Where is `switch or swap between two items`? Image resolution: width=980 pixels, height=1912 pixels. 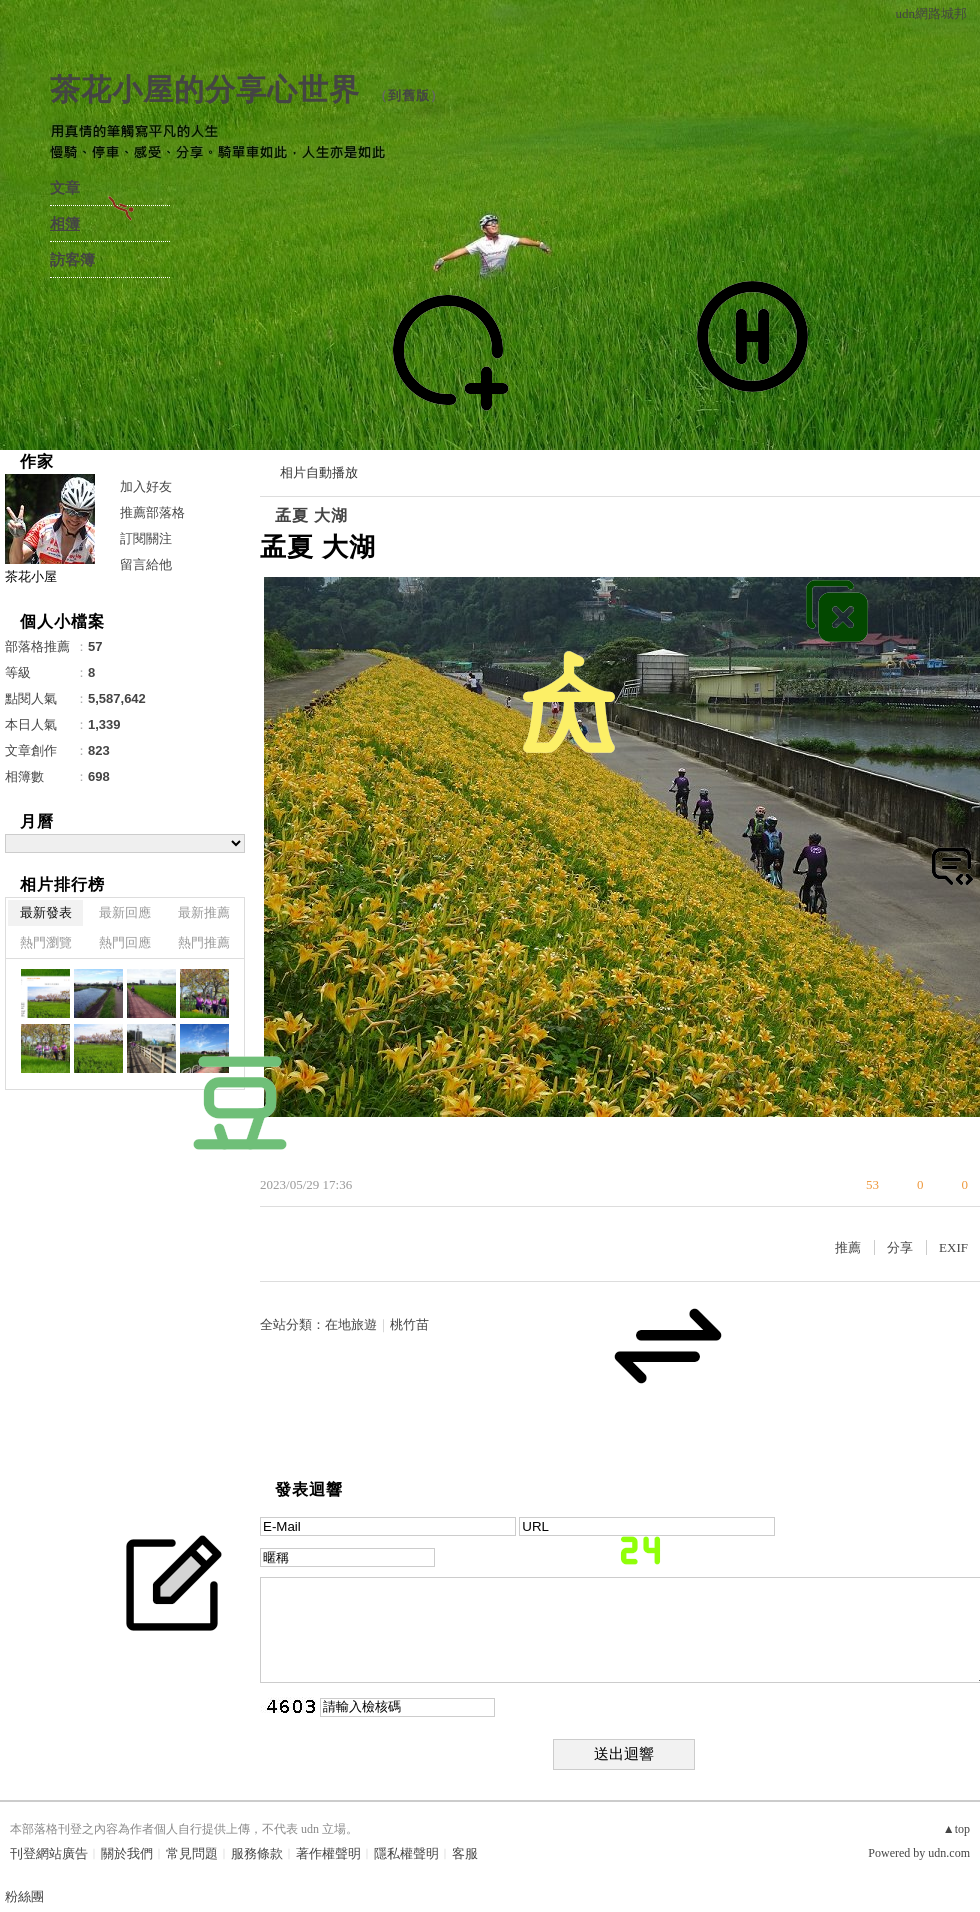
switch or swap between two items is located at coordinates (668, 1346).